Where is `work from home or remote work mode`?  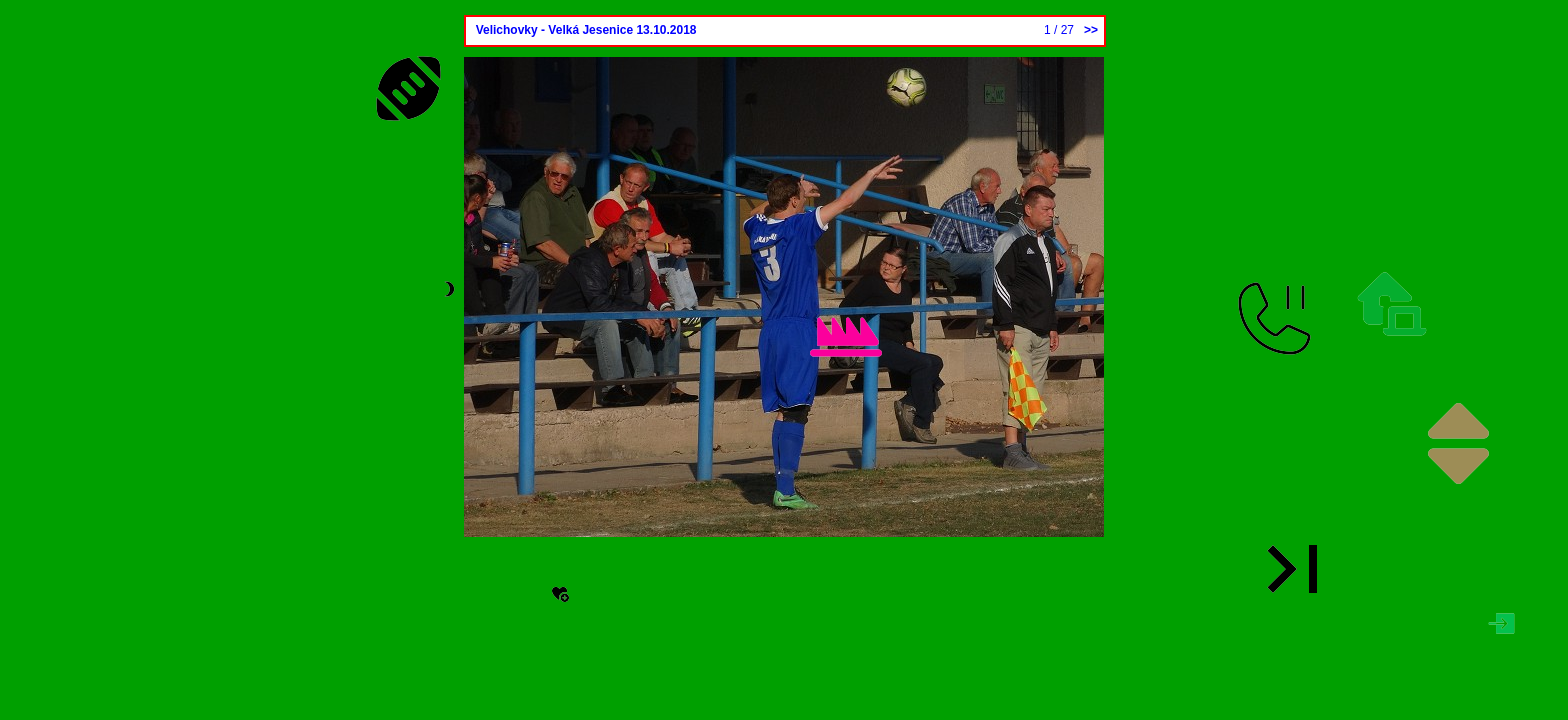 work from home or remote work mode is located at coordinates (1392, 303).